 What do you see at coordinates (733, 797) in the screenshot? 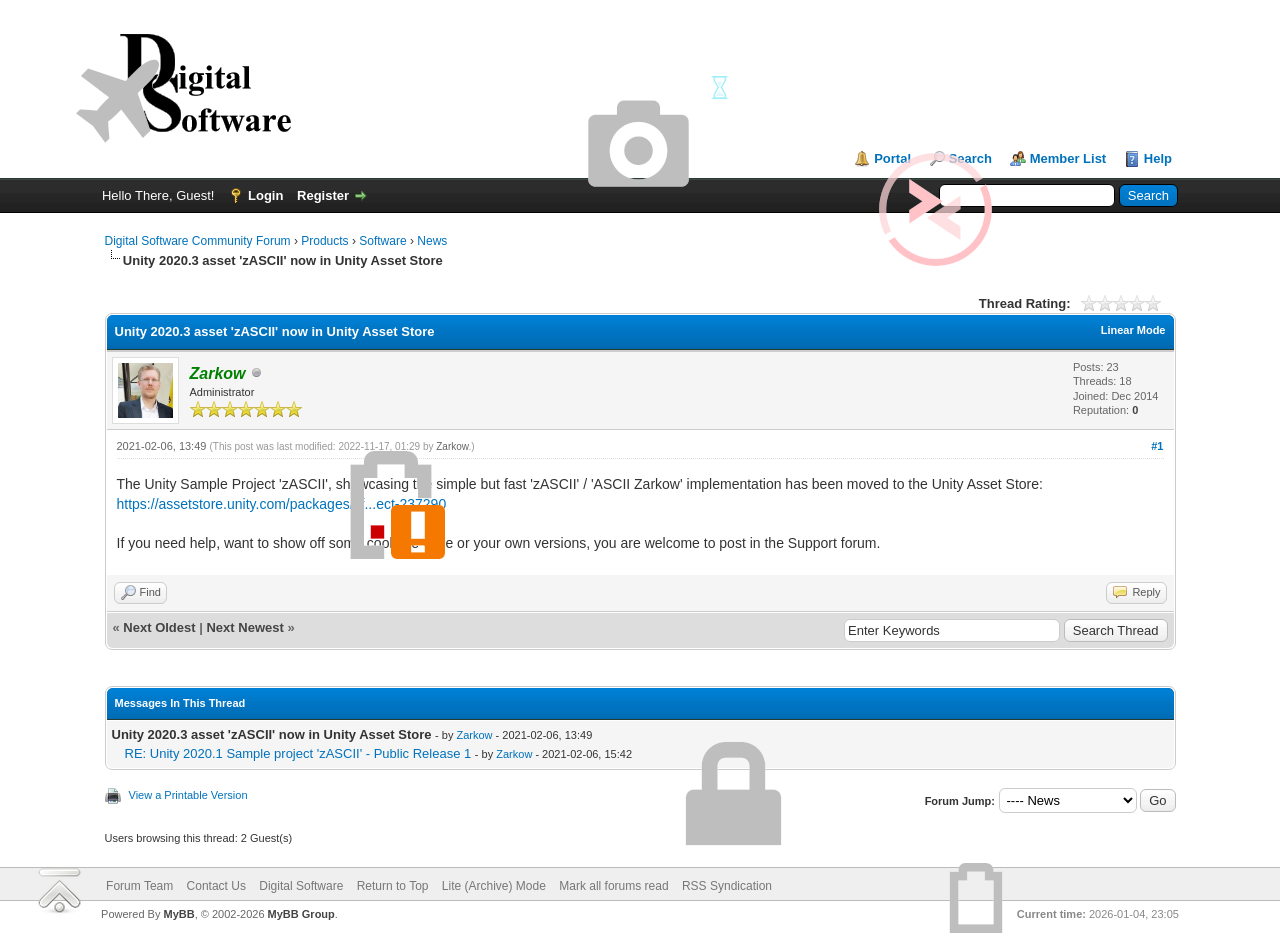
I see `indicates content is locked or protected from editing` at bounding box center [733, 797].